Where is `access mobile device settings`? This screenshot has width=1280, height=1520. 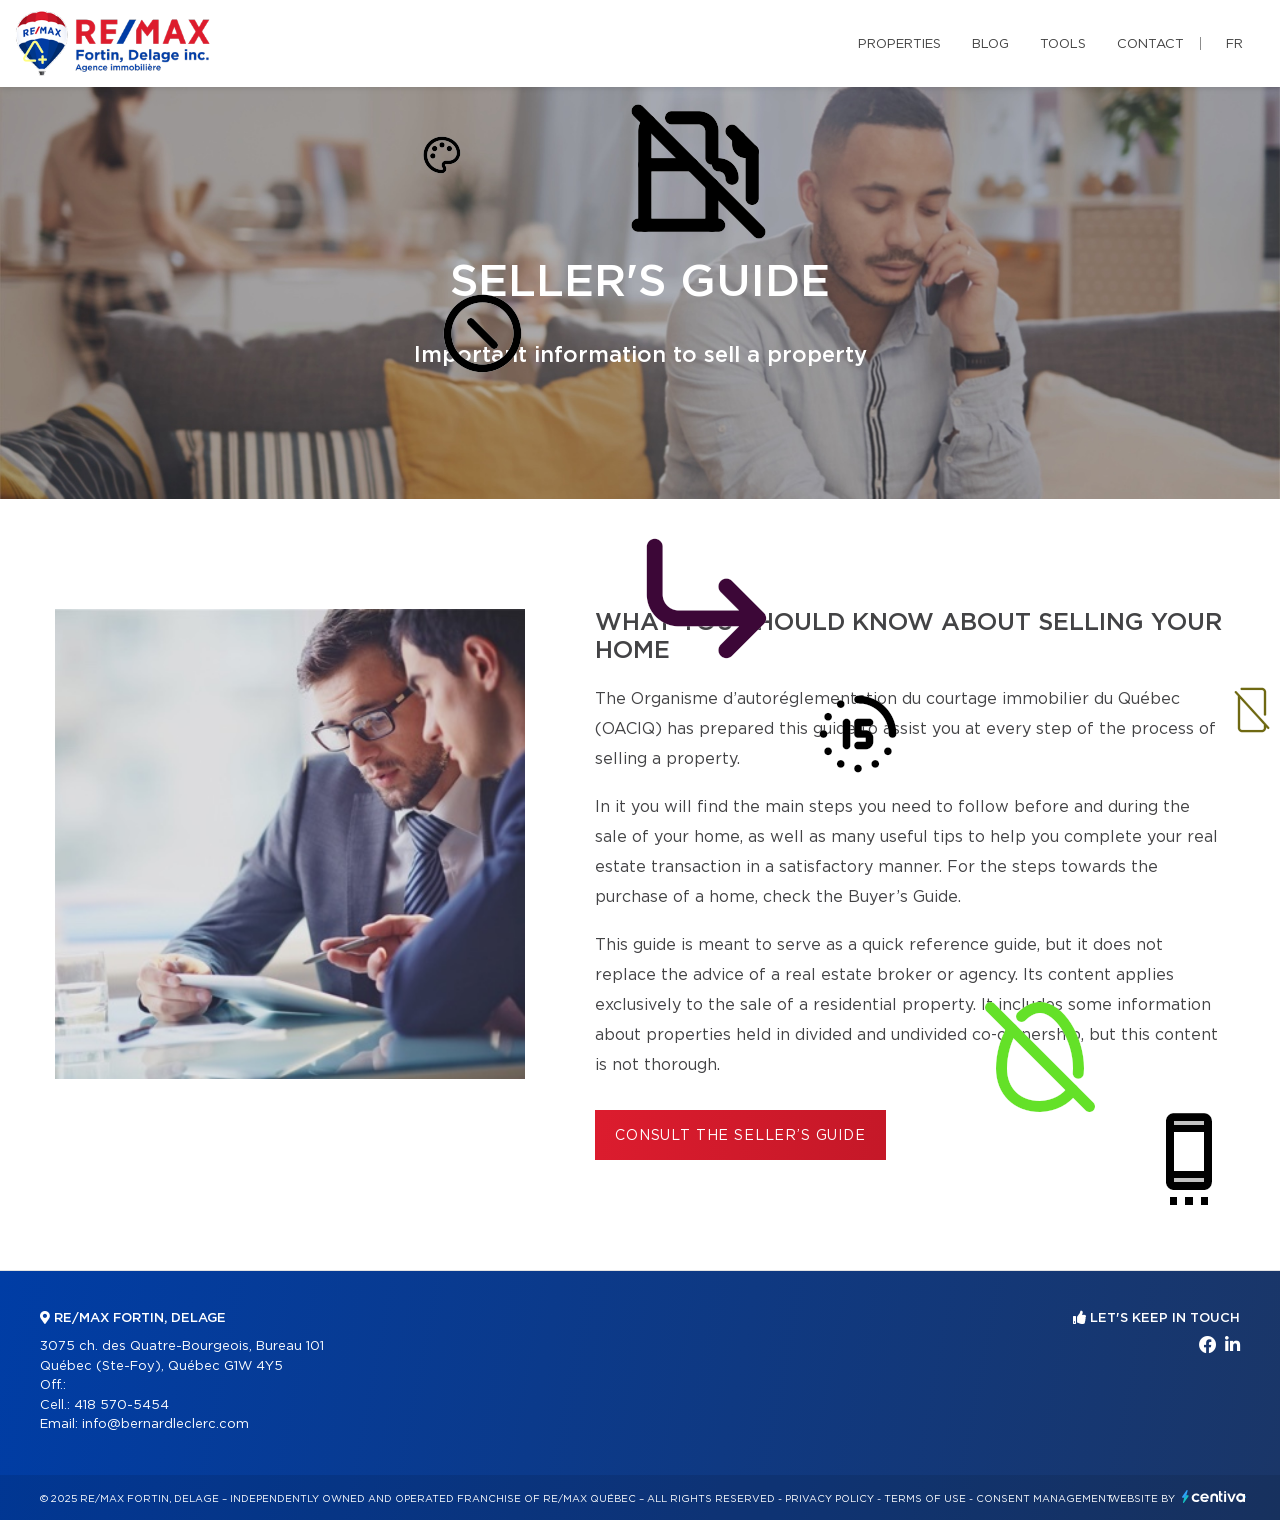
access mobile device settings is located at coordinates (1189, 1159).